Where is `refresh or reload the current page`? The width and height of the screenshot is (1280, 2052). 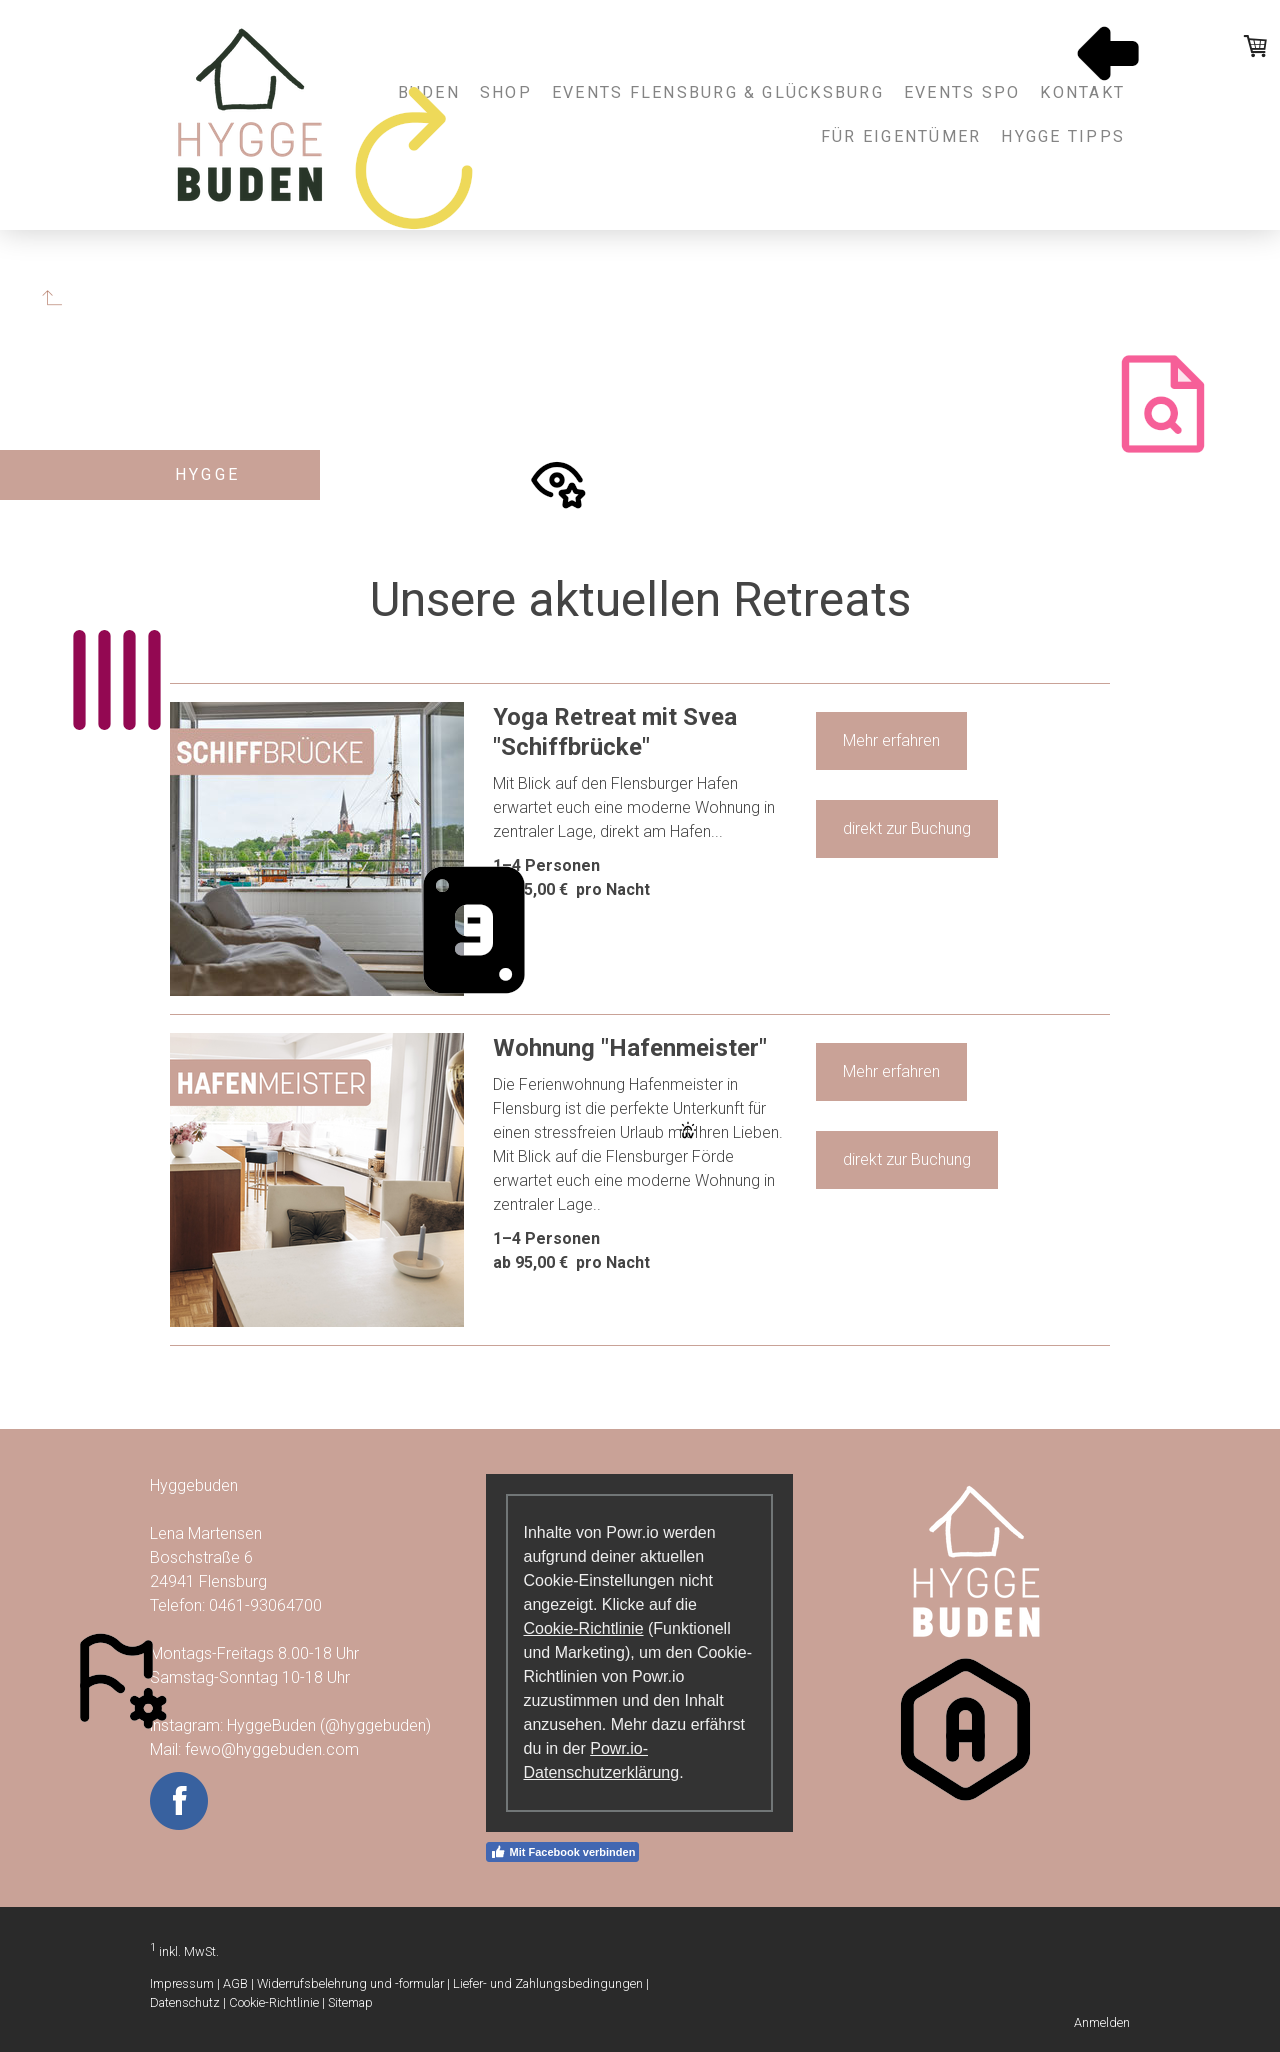
refresh or reload the current page is located at coordinates (414, 158).